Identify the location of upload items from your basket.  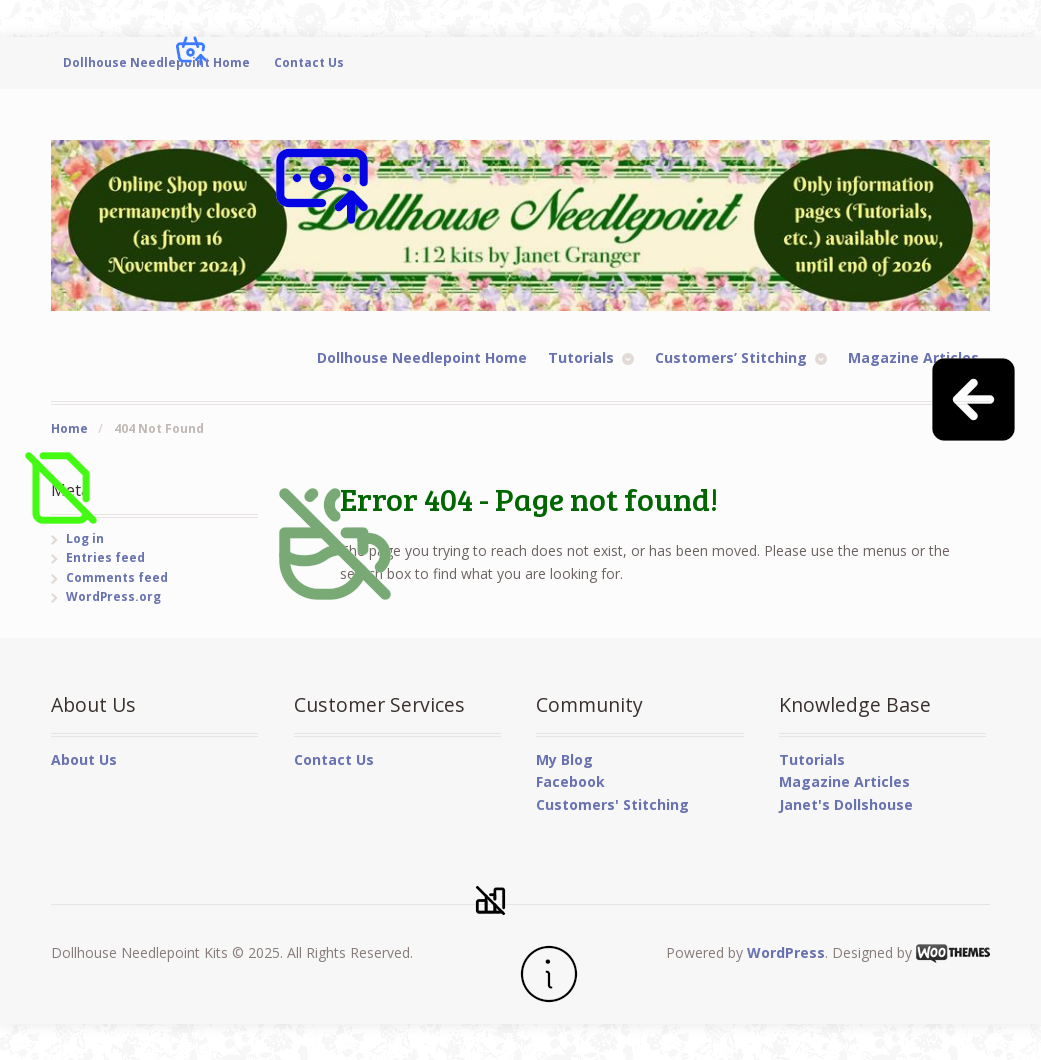
(190, 49).